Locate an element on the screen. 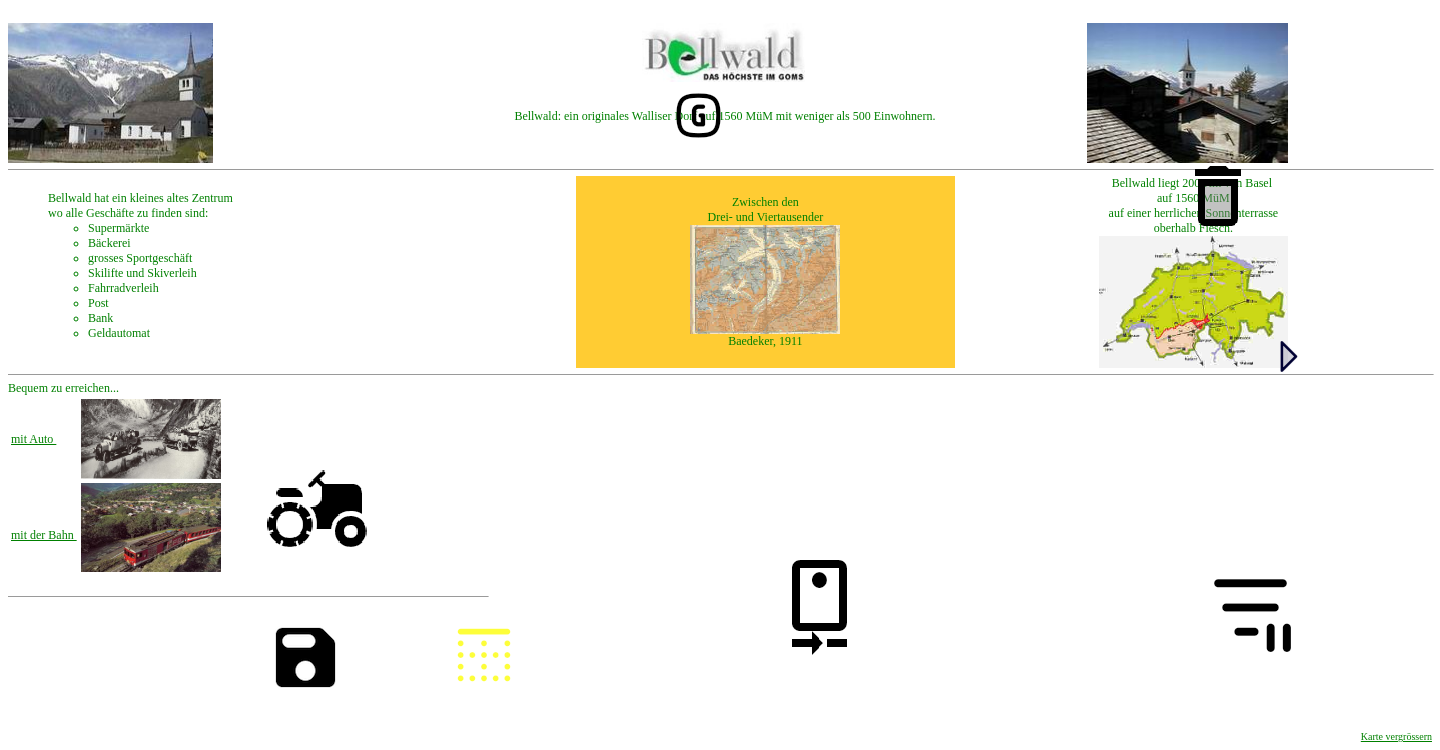 The image size is (1440, 750). access agricultural or farming features is located at coordinates (317, 511).